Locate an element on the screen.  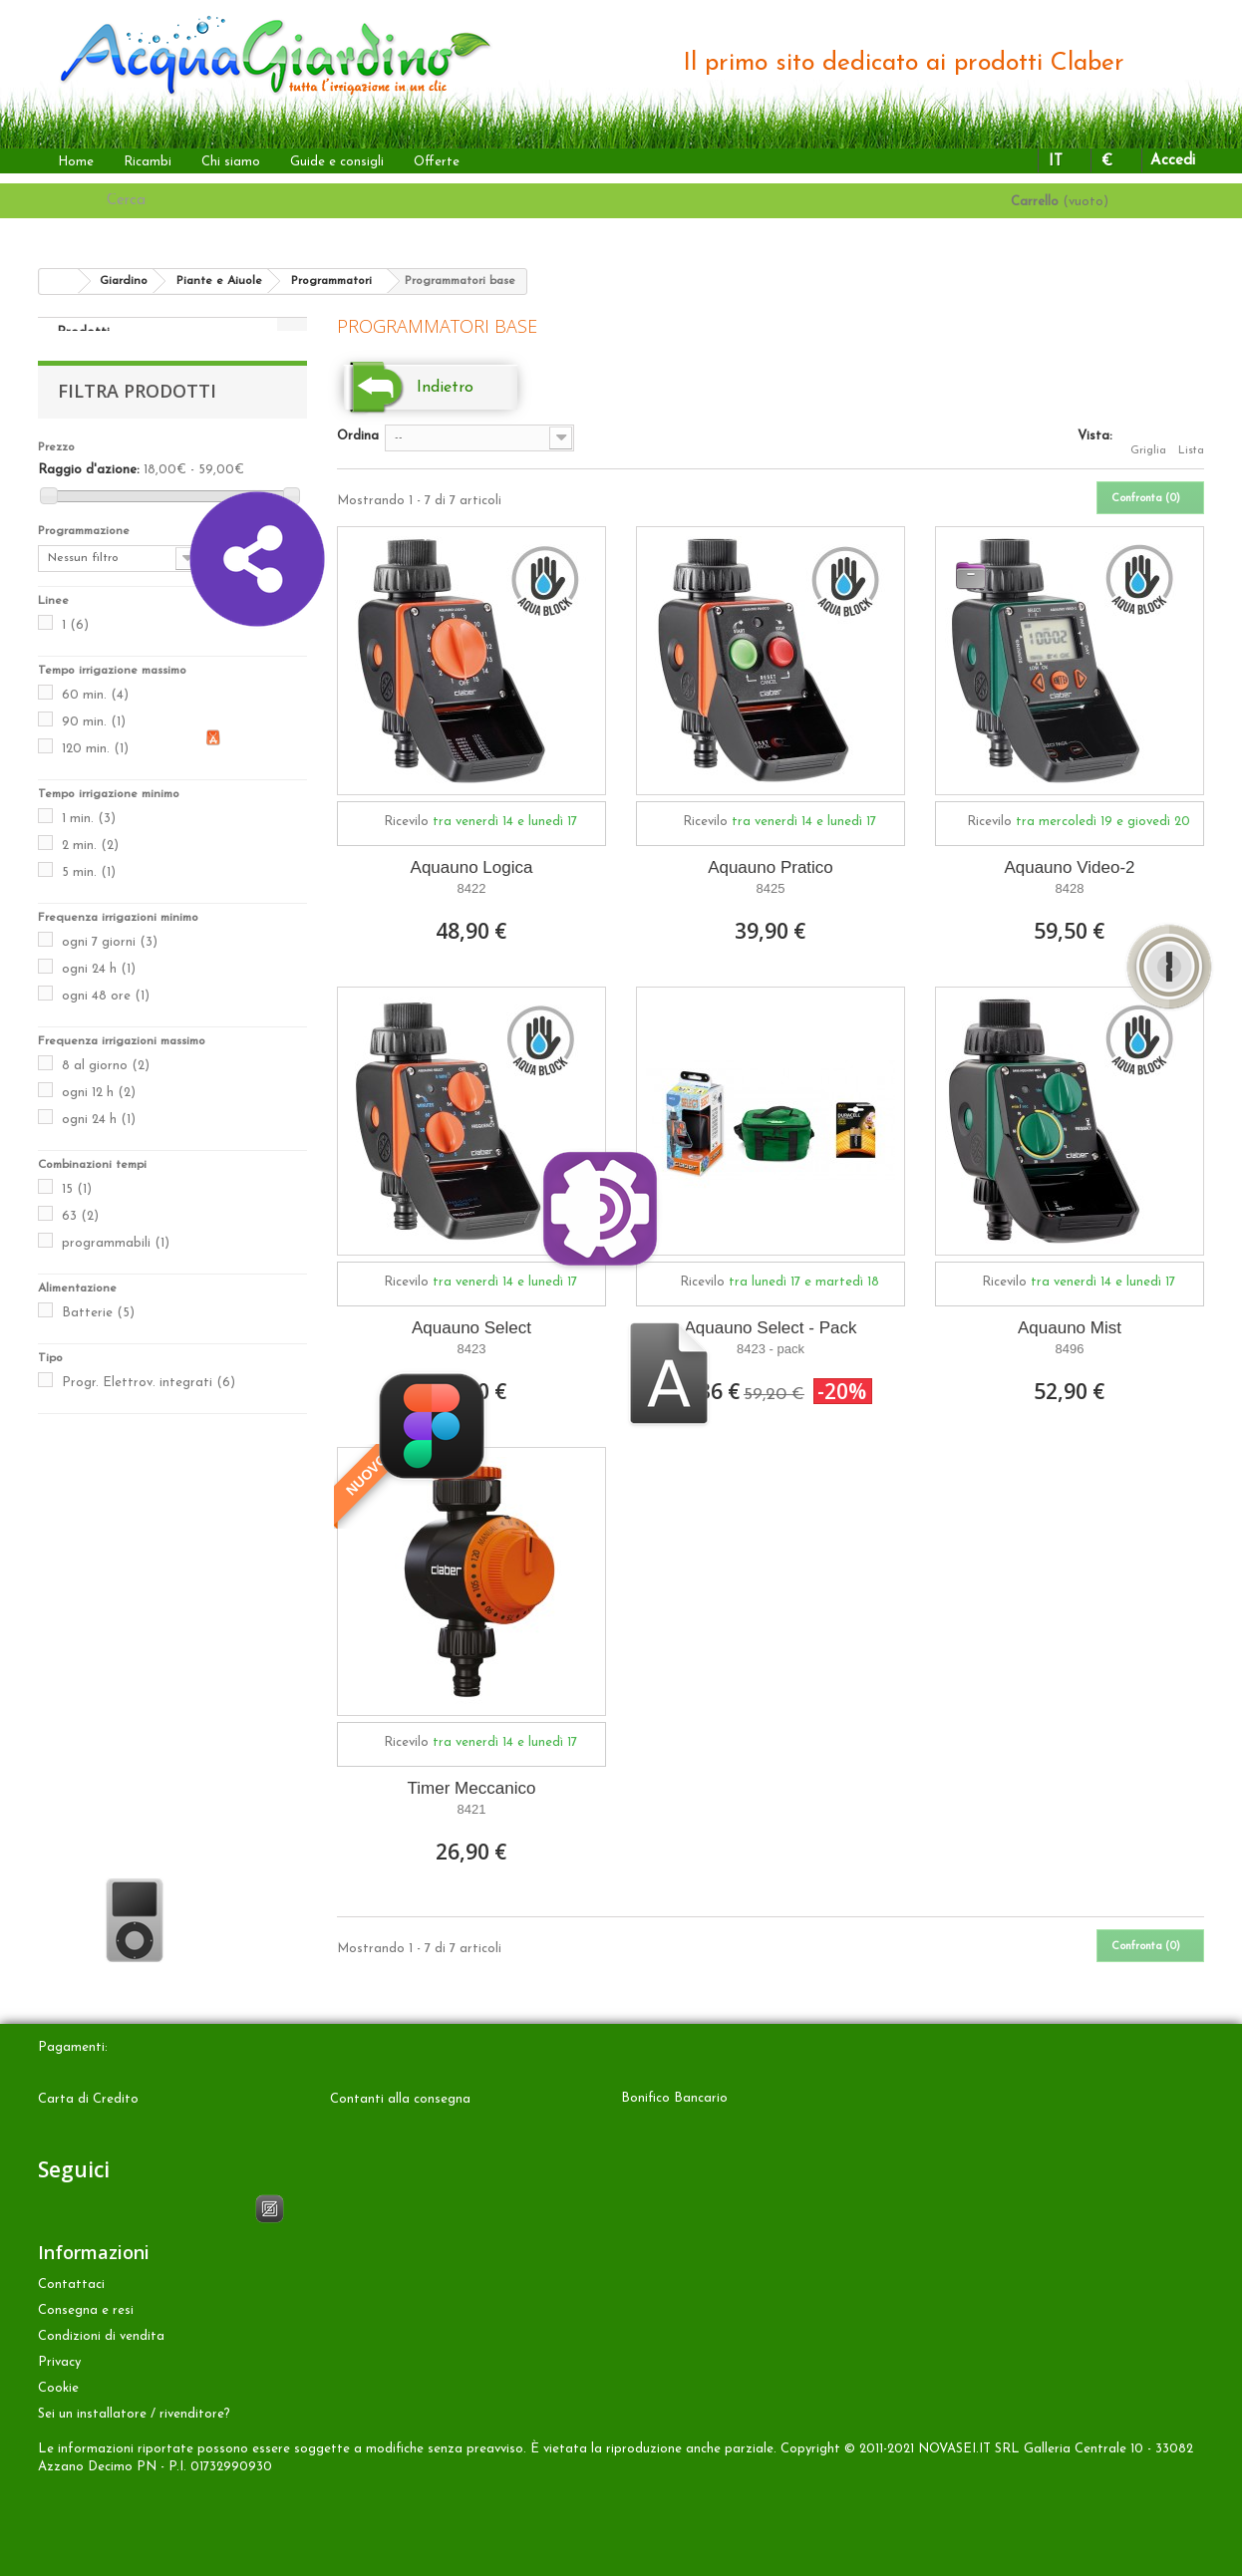
open zed code editor is located at coordinates (269, 2208).